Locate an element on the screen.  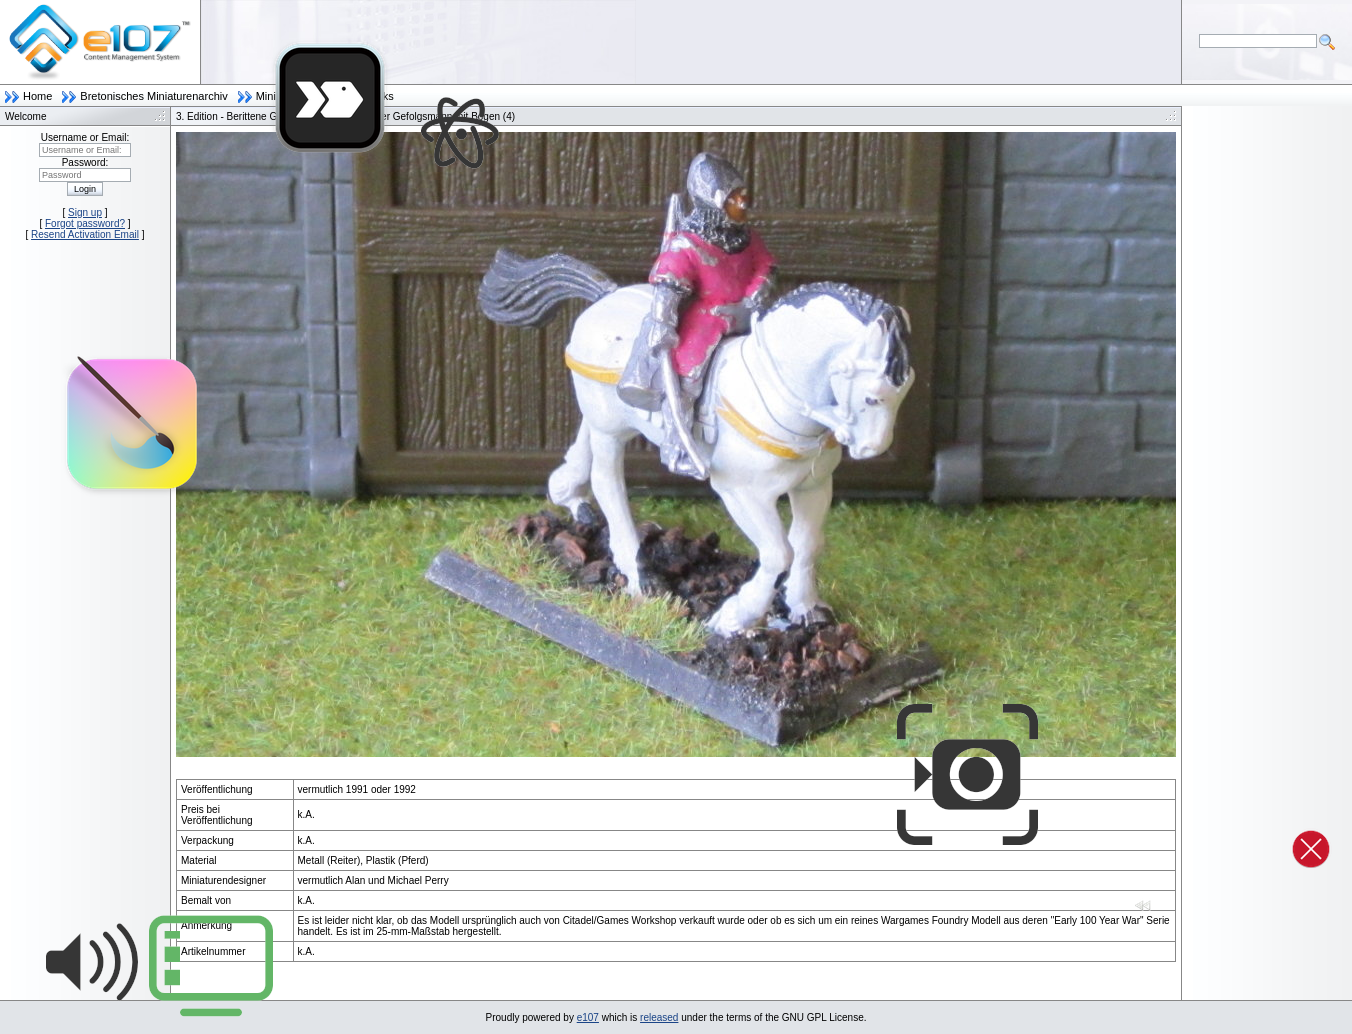
start screen recording with Kooha is located at coordinates (967, 774).